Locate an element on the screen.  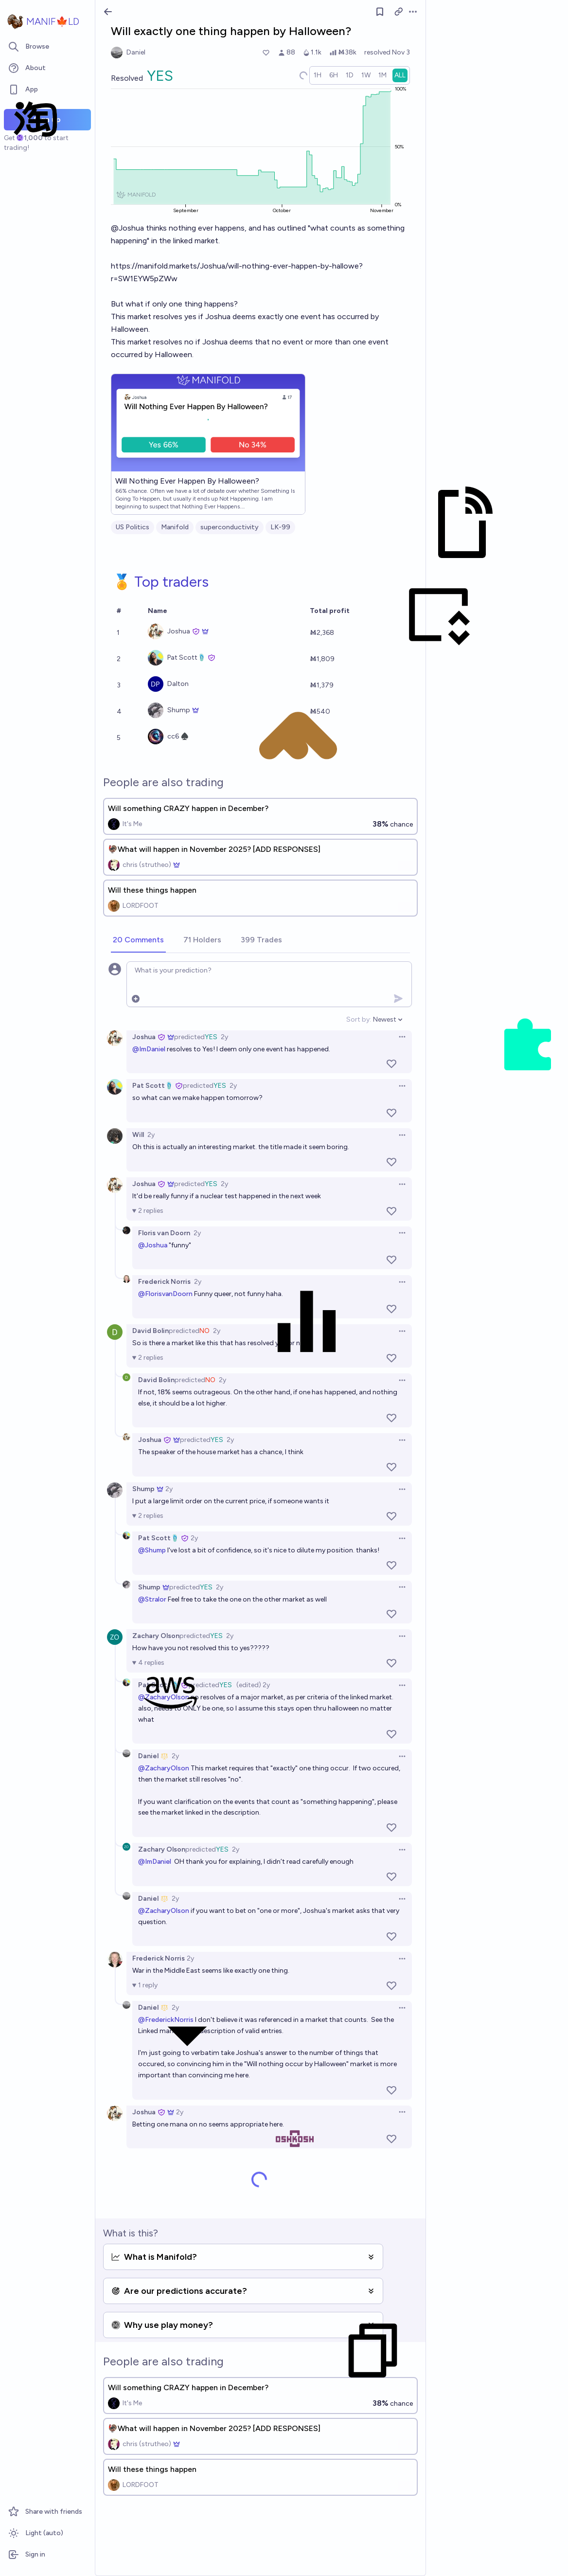
Oshkosh Corporation brand logo is located at coordinates (295, 2139).